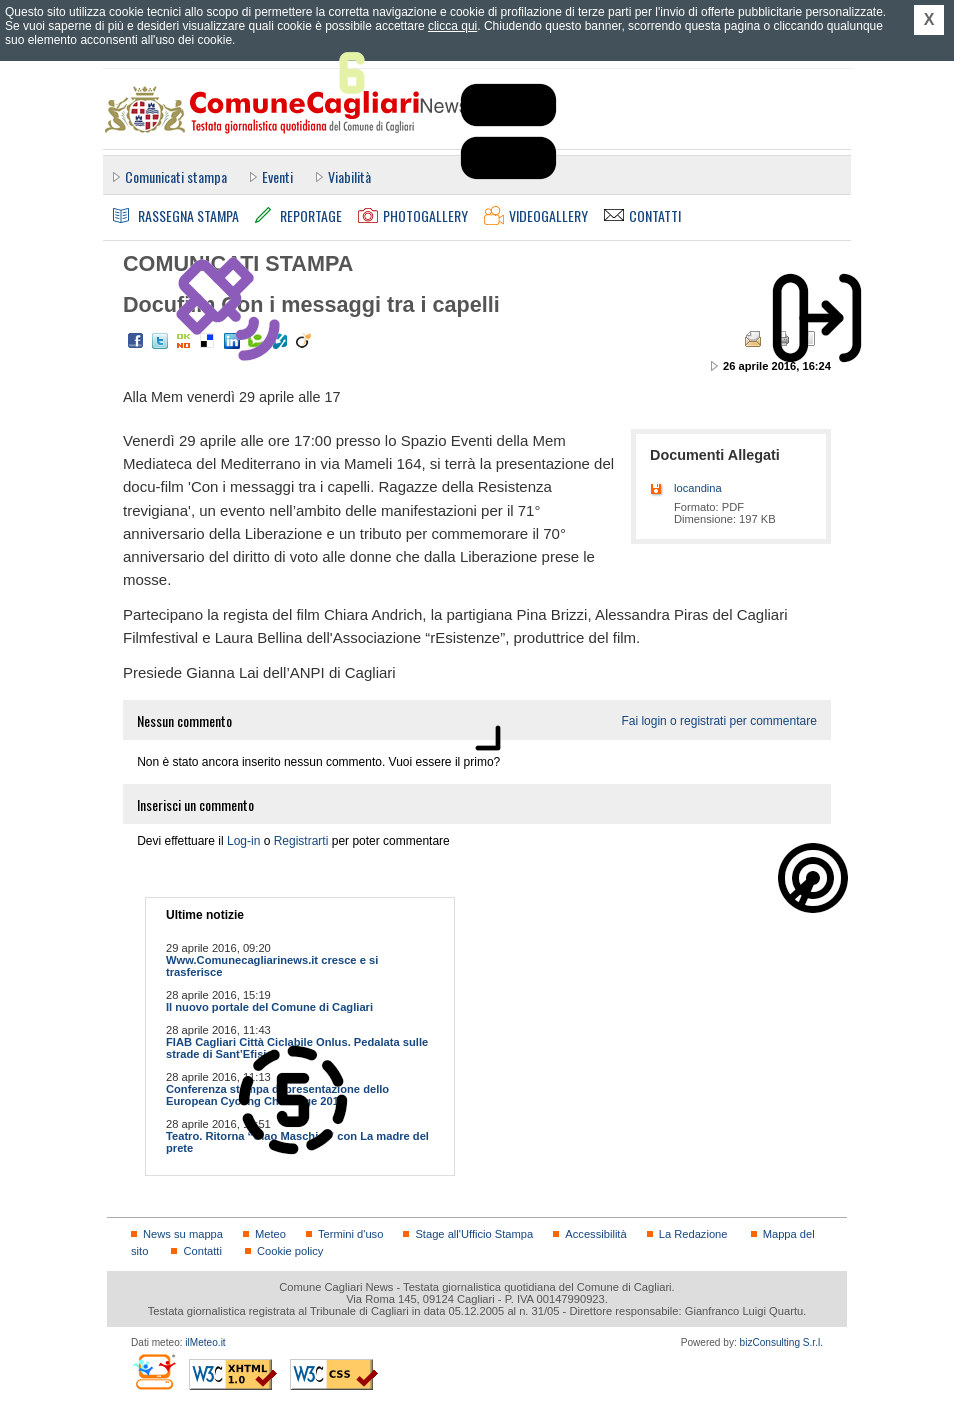 The width and height of the screenshot is (954, 1403). I want to click on indicates item number 6 in a list or sequence, so click(352, 73).